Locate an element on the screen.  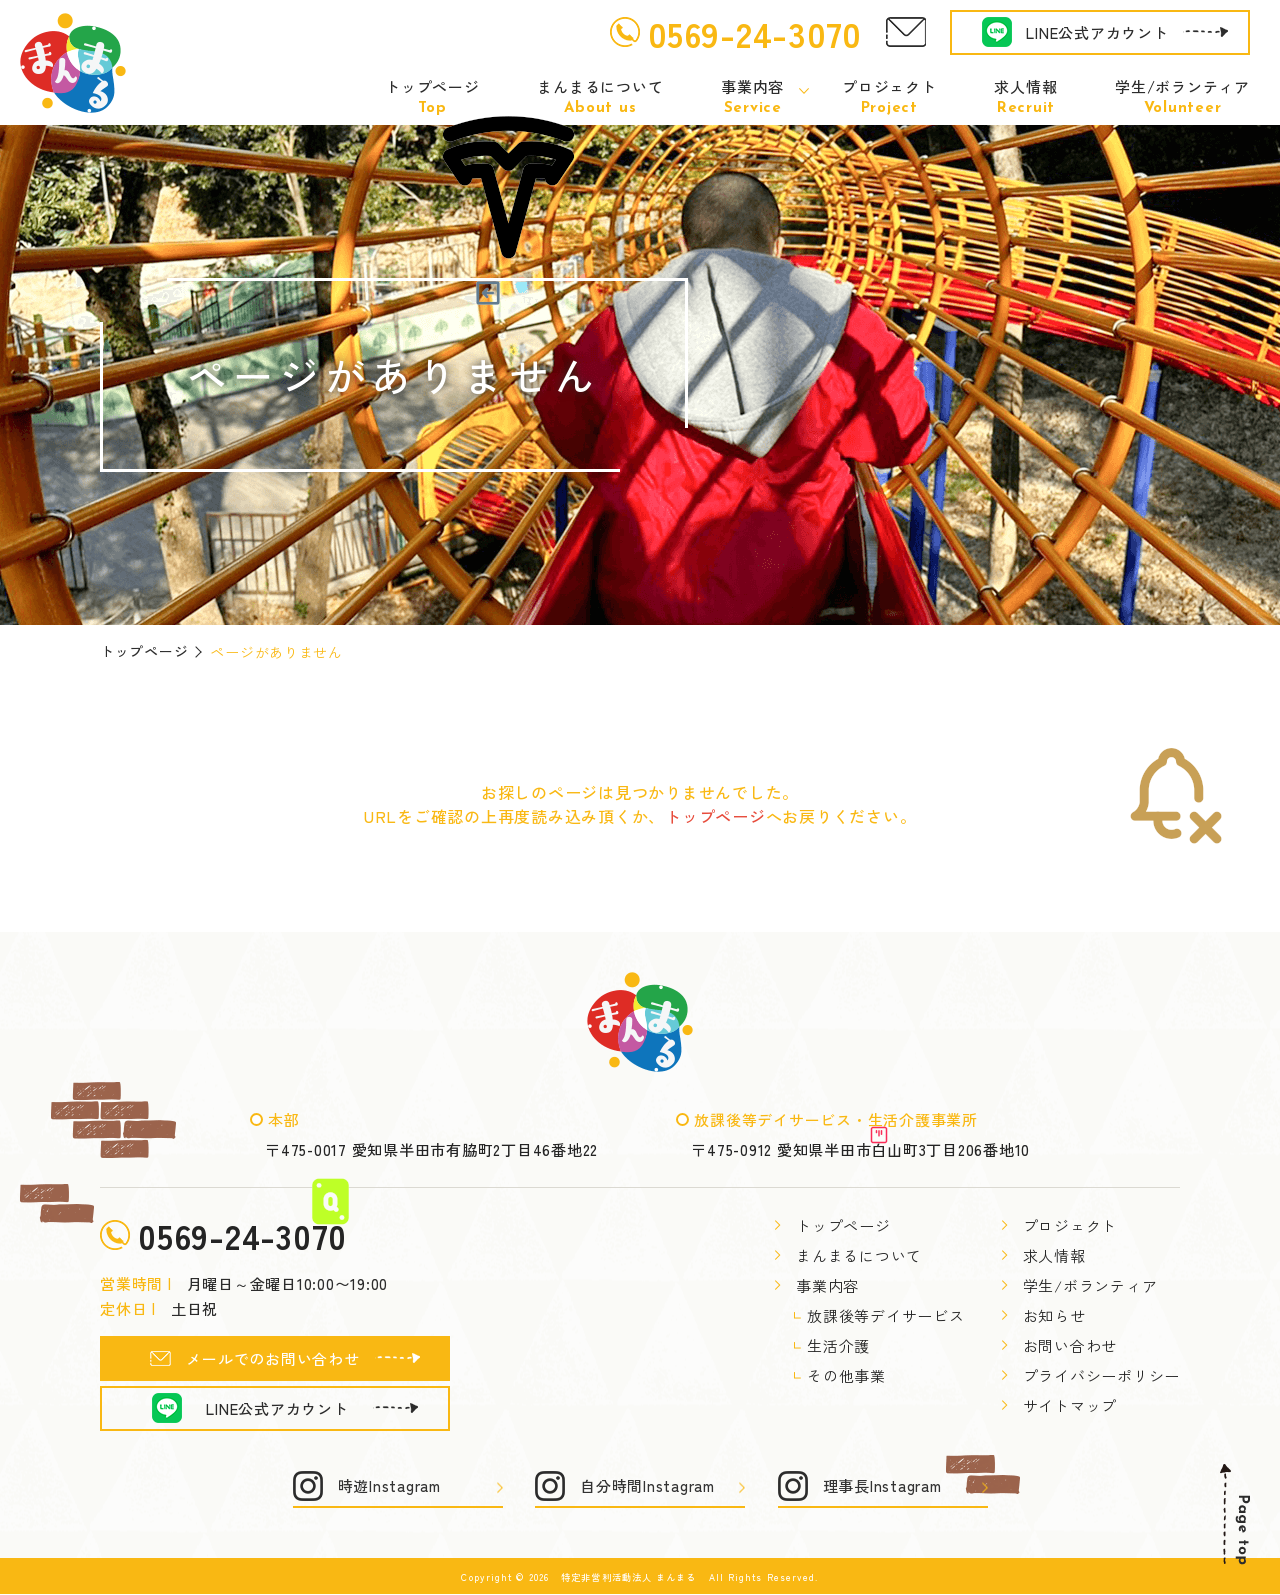
align content to top center of container is located at coordinates (879, 1135).